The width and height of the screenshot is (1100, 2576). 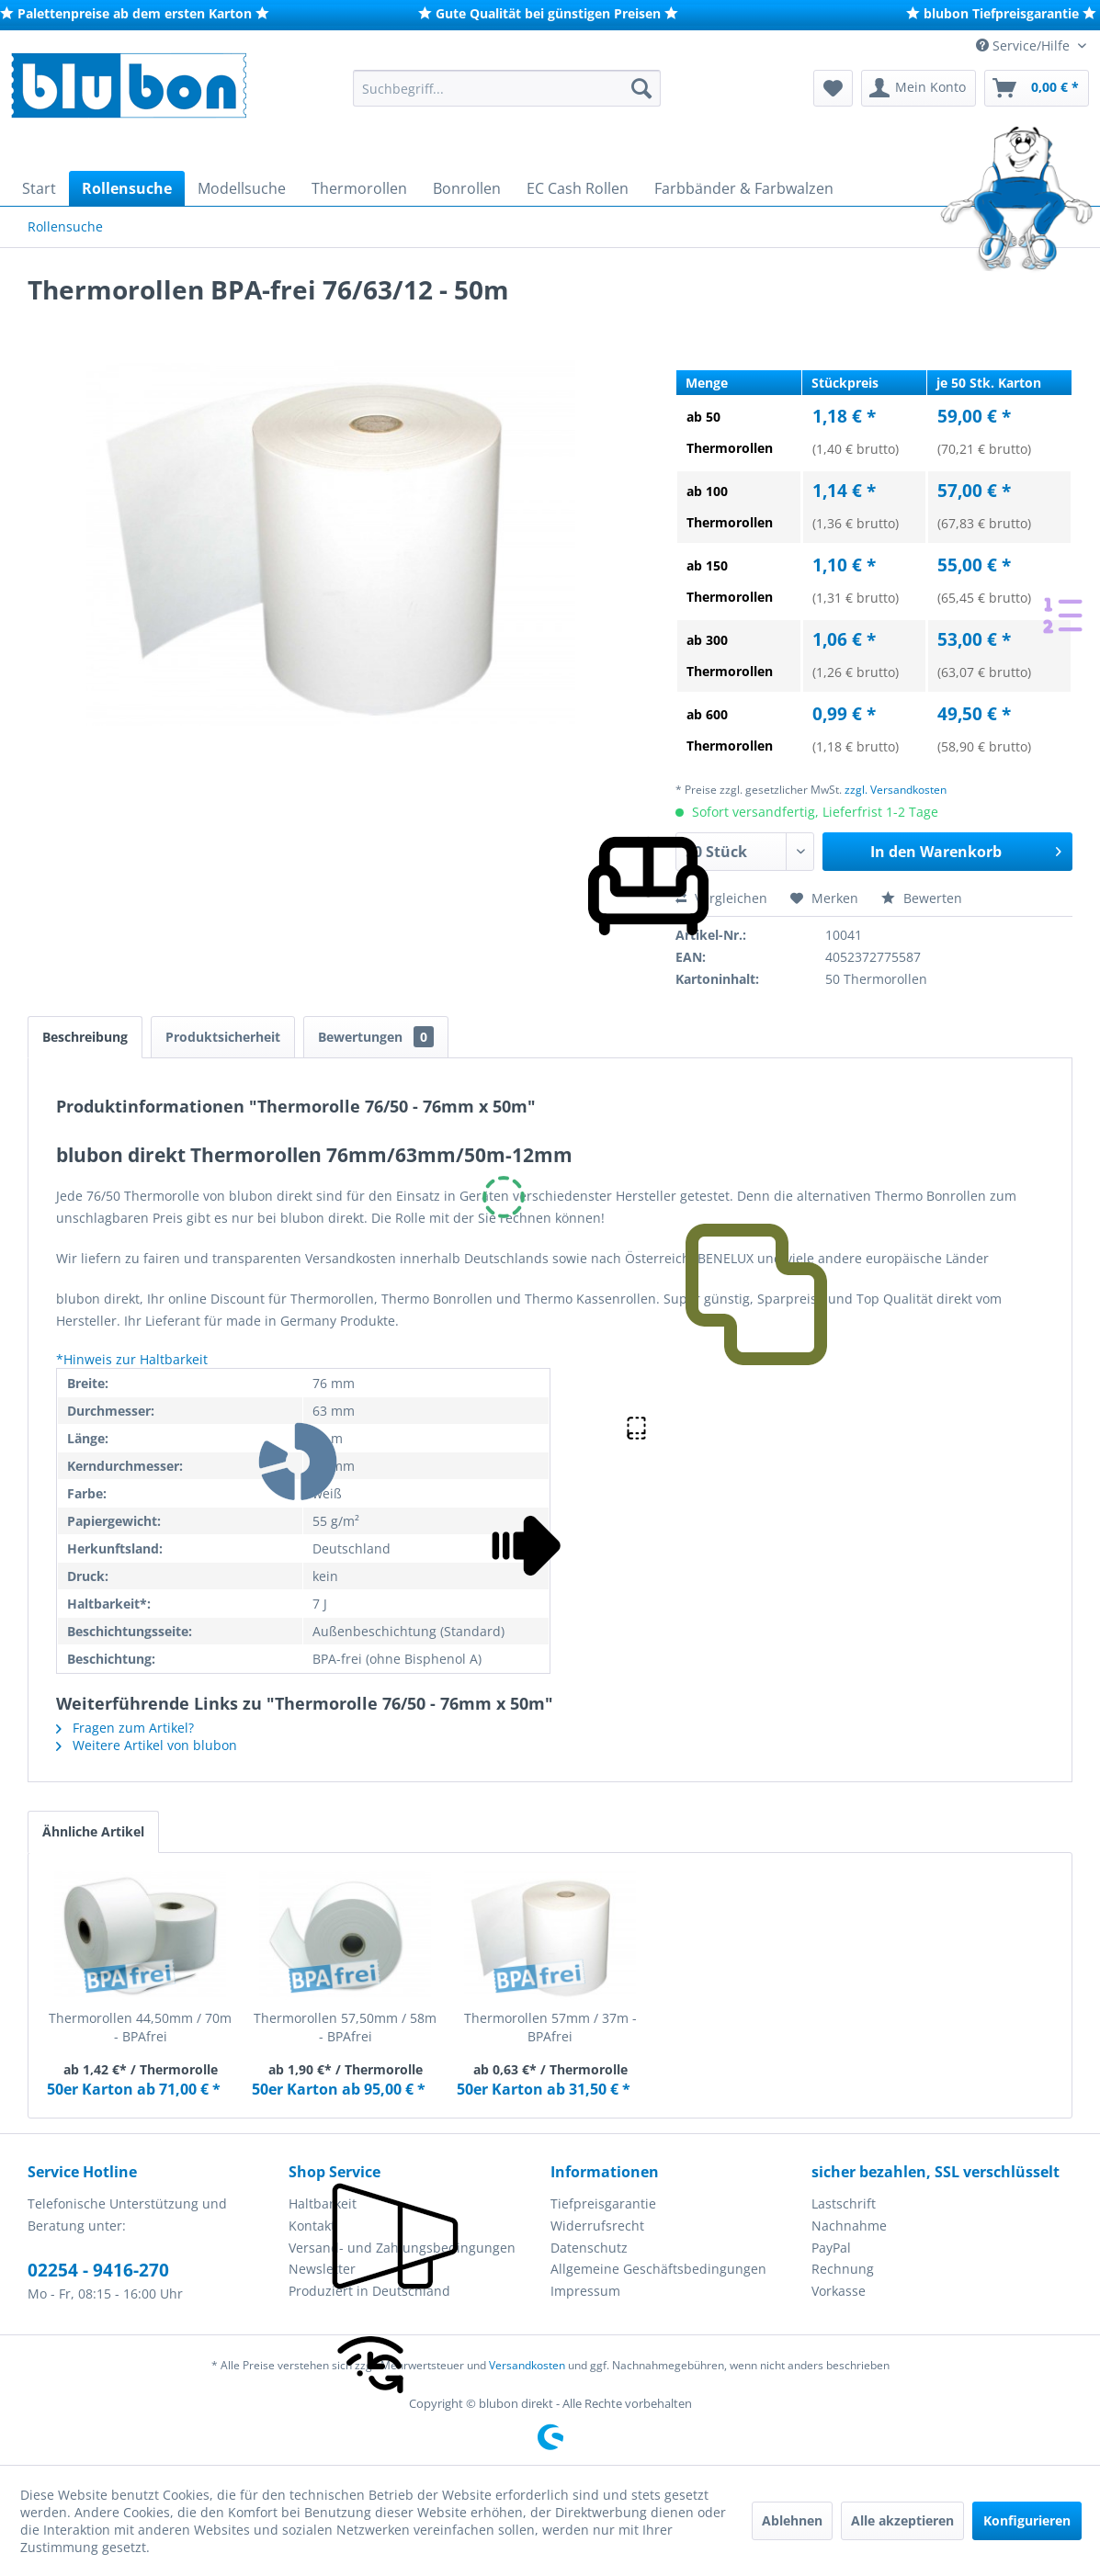 I want to click on make an announcement, so click(x=390, y=2241).